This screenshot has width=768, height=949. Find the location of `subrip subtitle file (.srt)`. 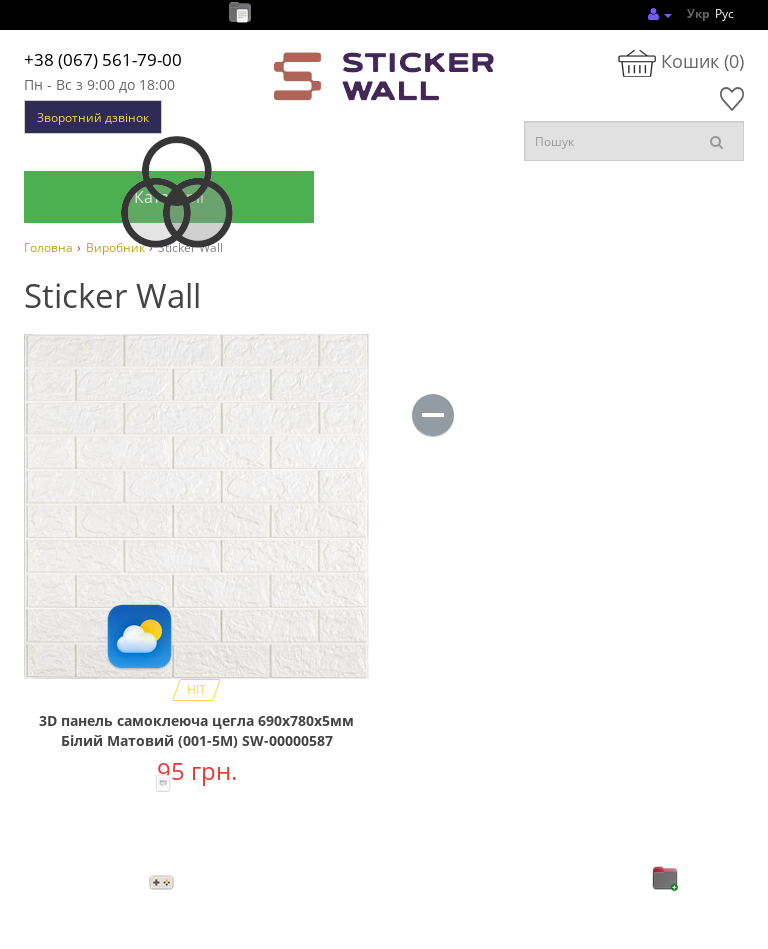

subrip subtitle file (.srt) is located at coordinates (163, 783).